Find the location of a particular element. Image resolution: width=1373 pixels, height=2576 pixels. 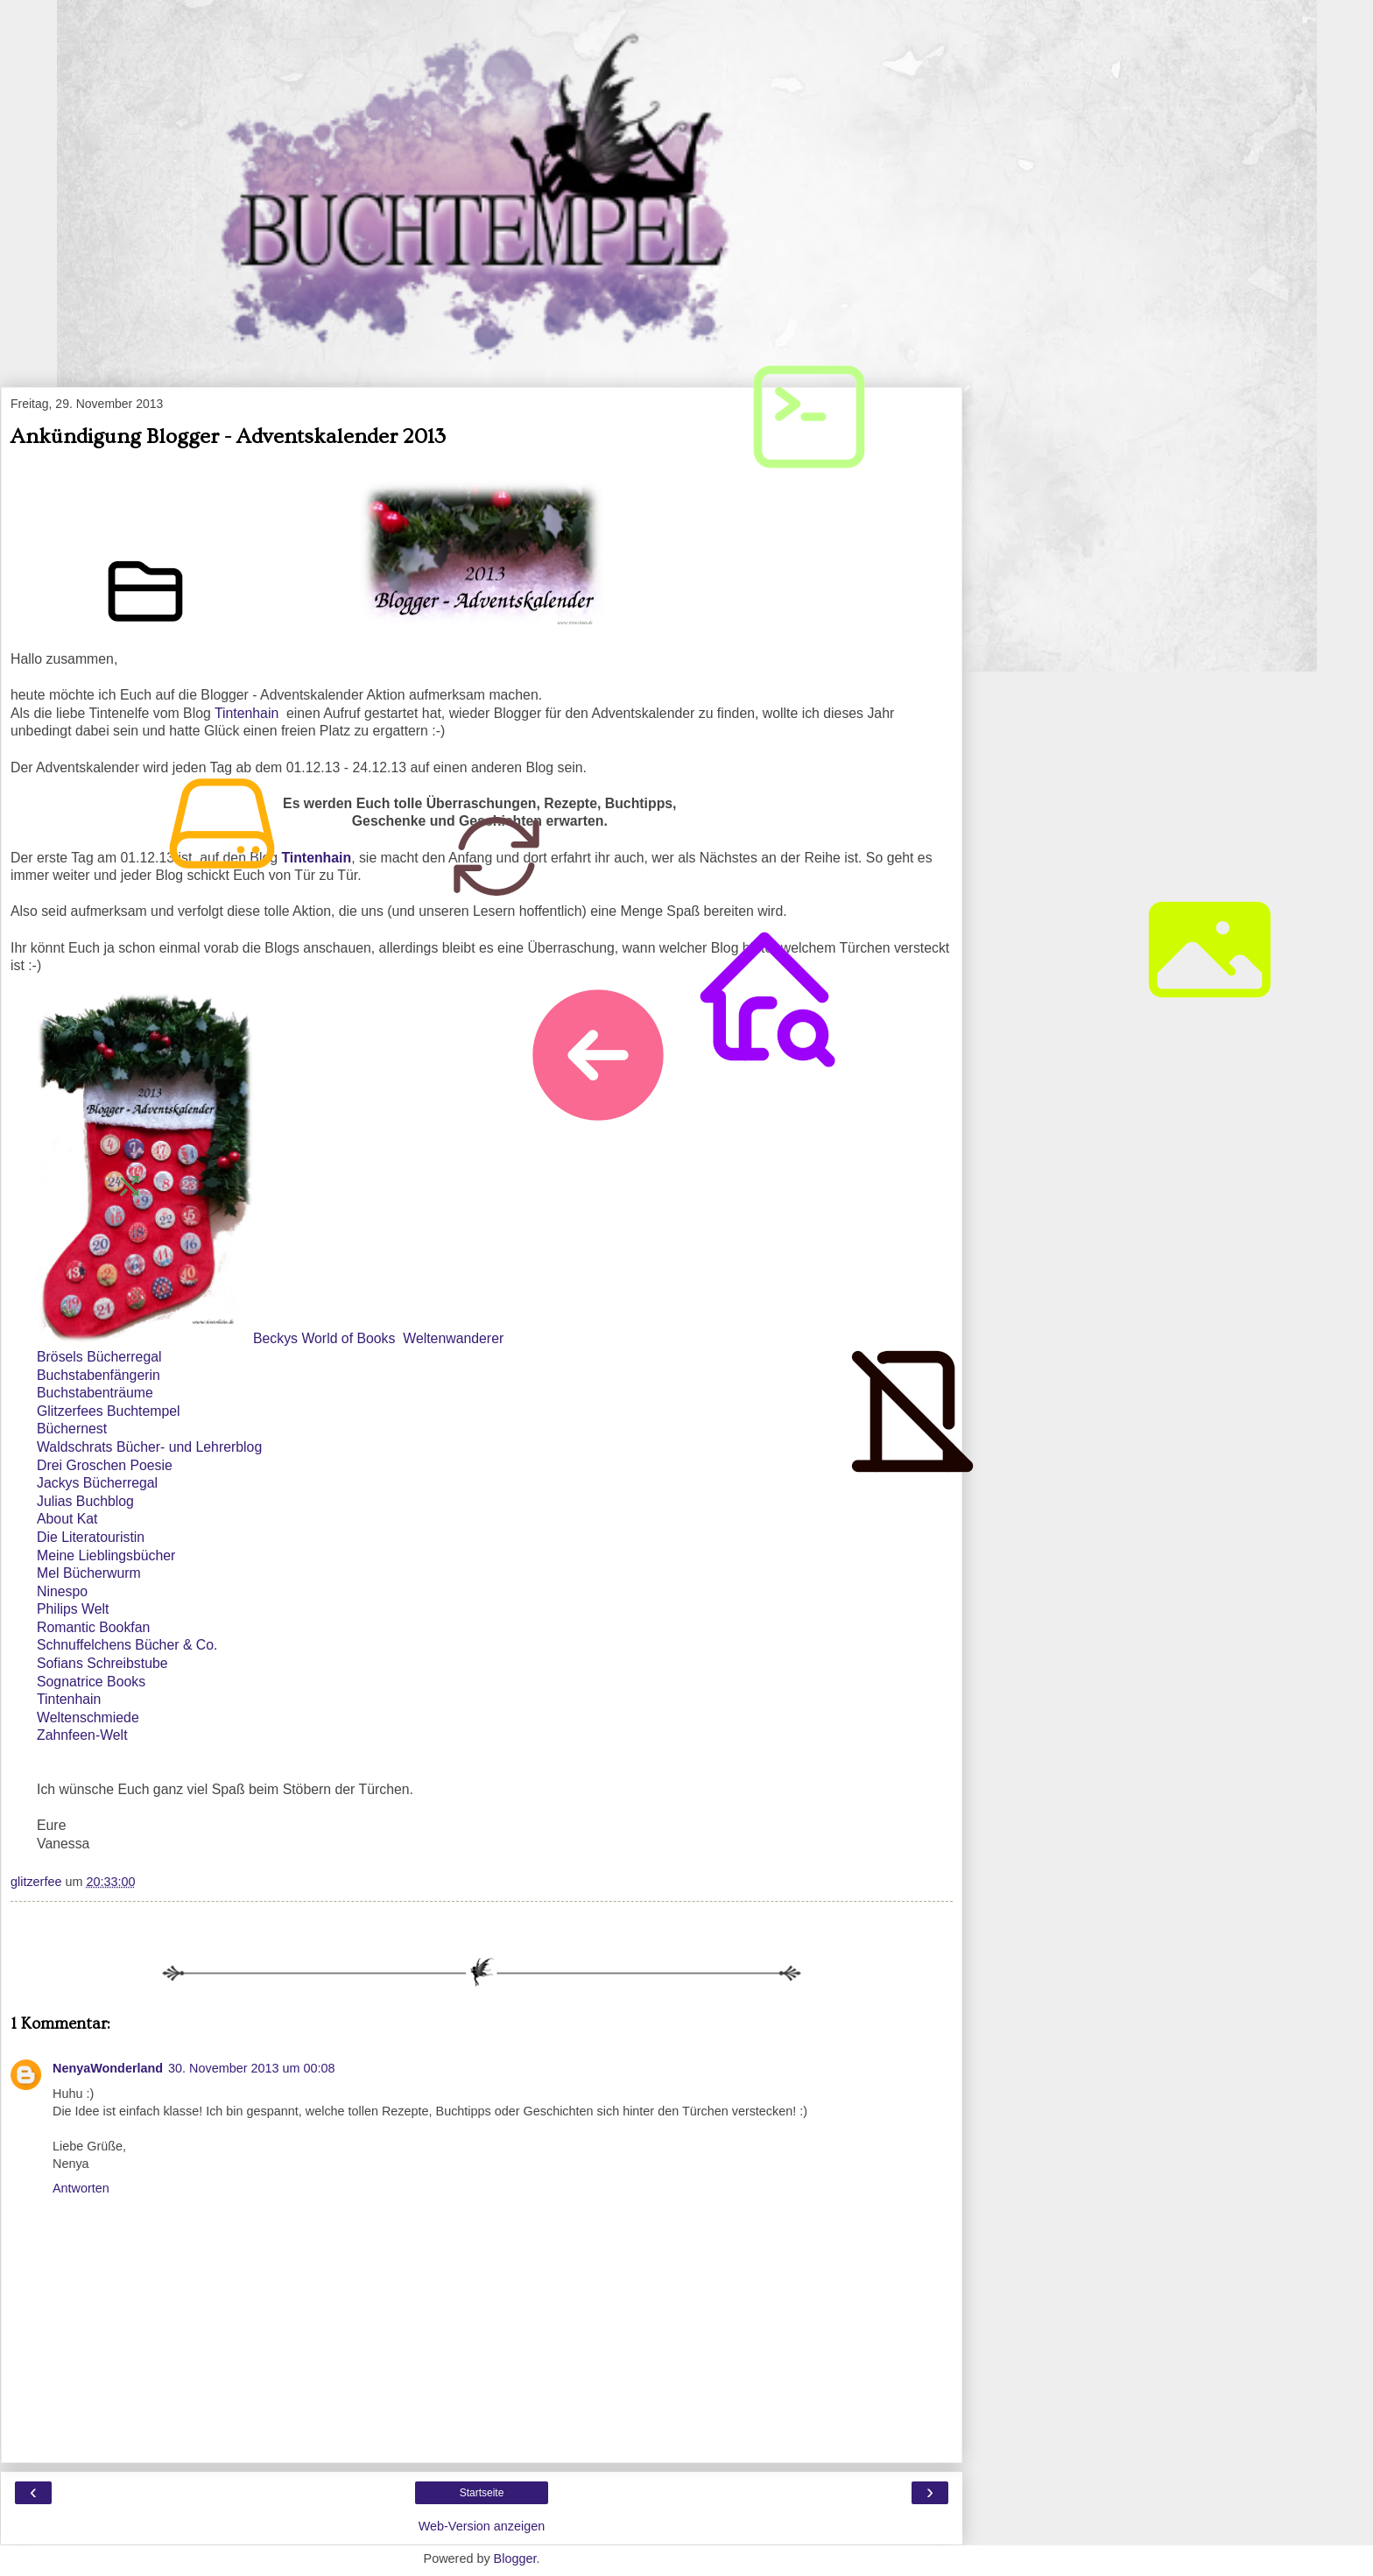

search for homes or properties is located at coordinates (764, 996).